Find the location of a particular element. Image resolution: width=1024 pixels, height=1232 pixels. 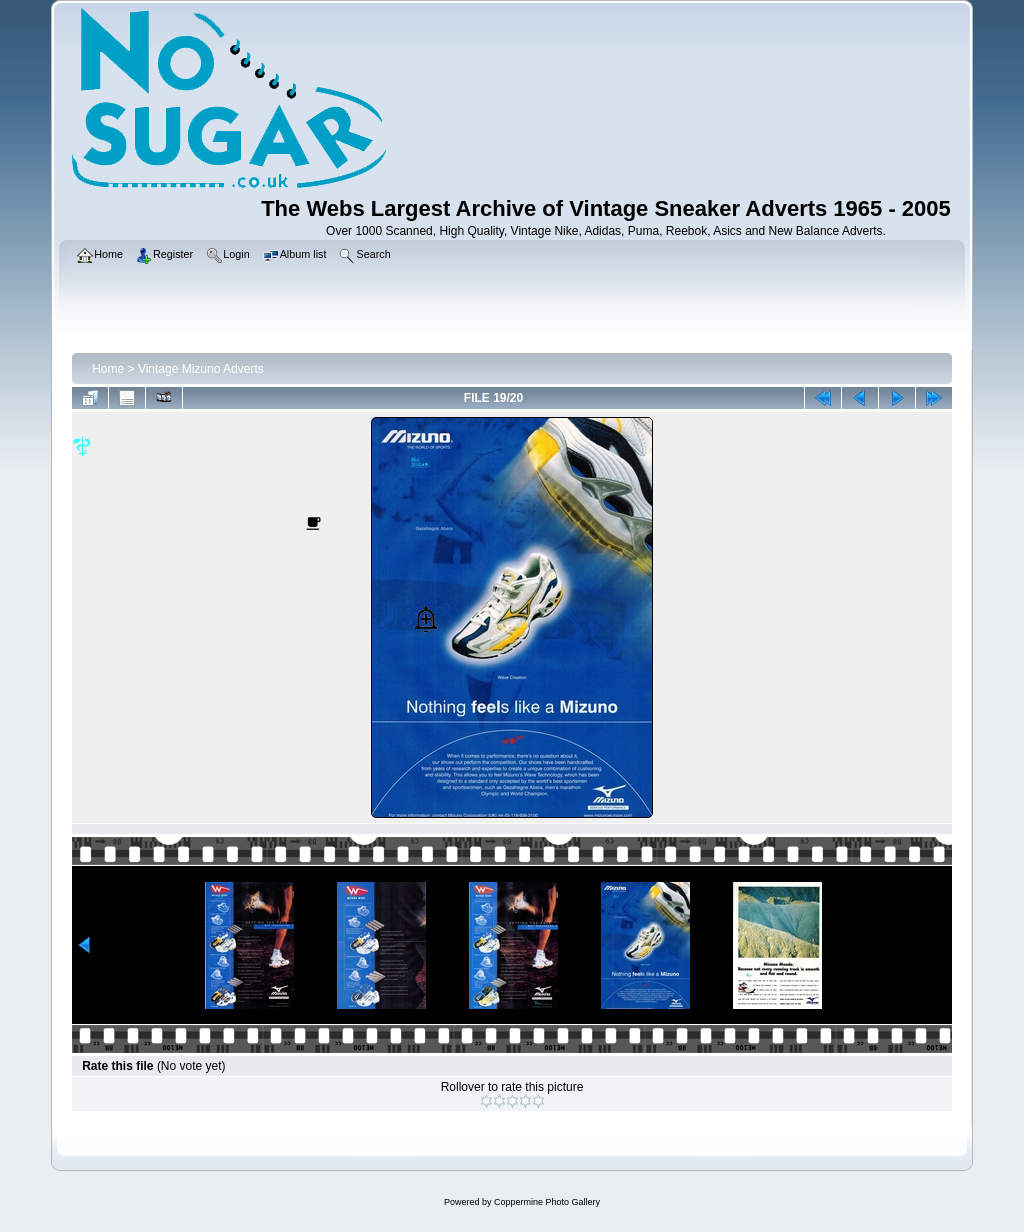

find nearby coffee shops or cafes is located at coordinates (313, 523).